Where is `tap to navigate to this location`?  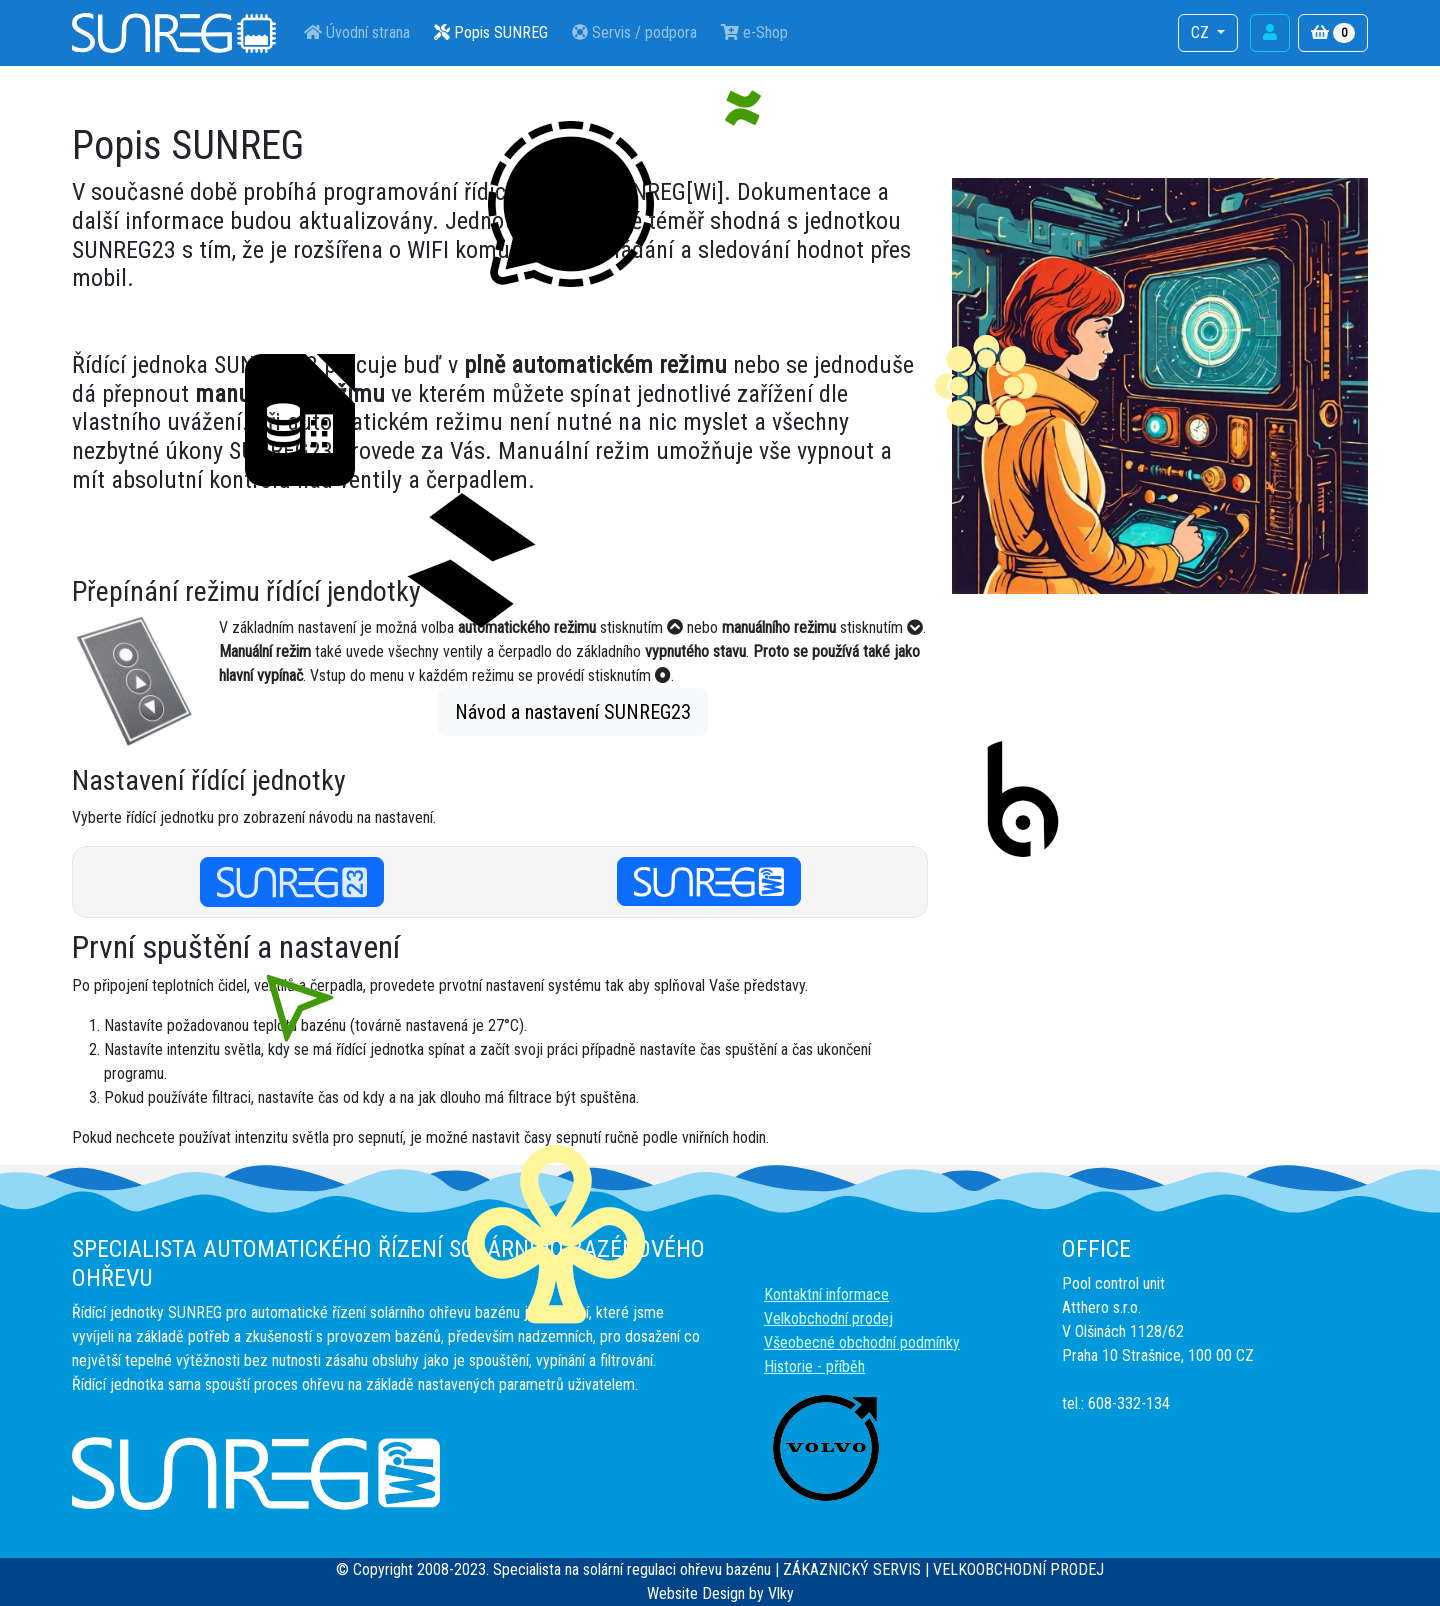
tap to navigate to this location is located at coordinates (299, 1007).